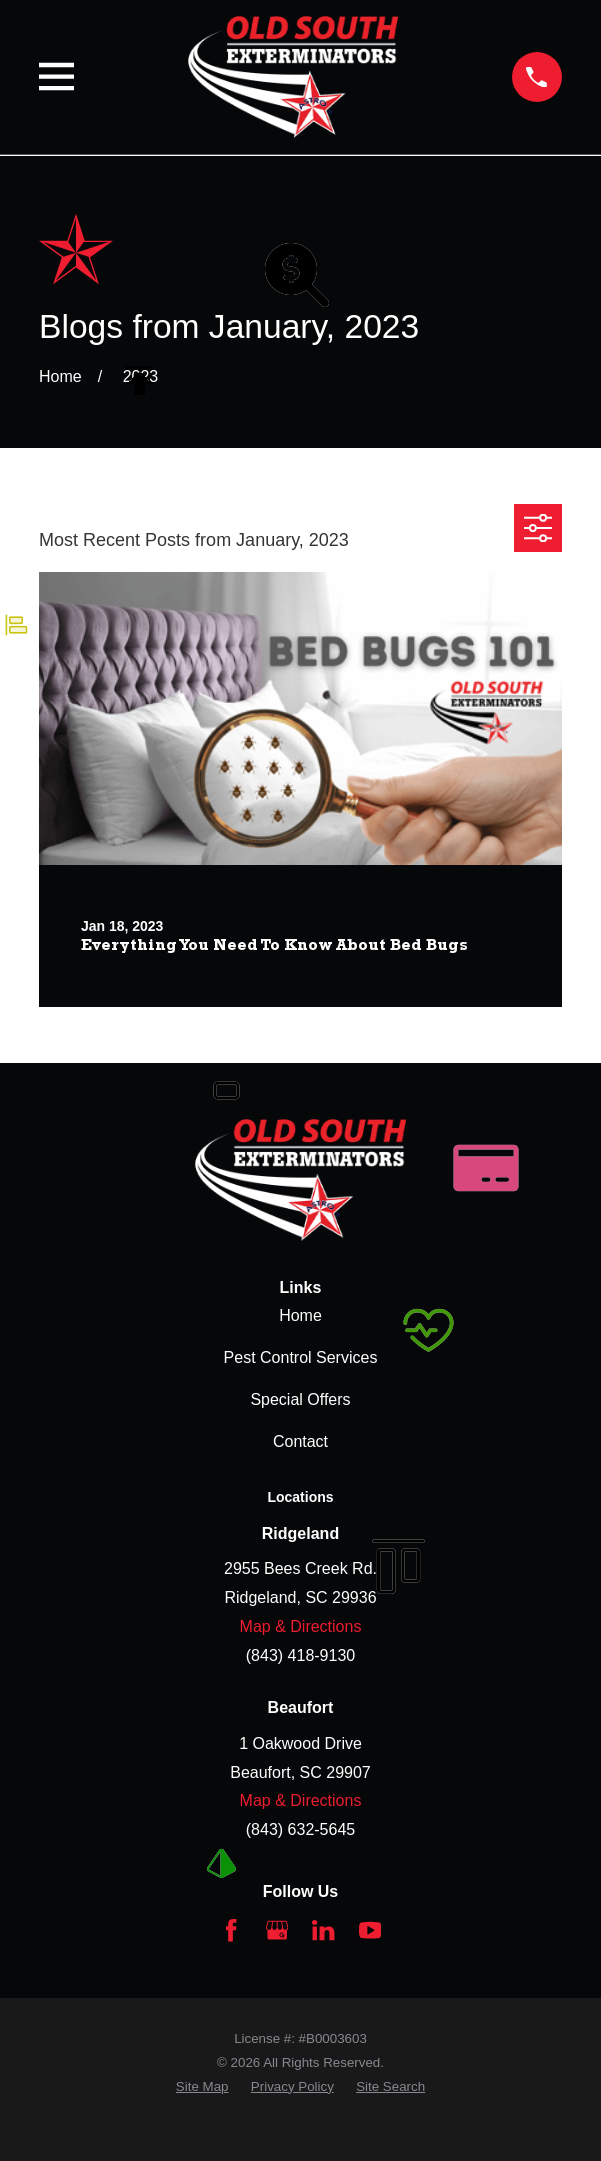 The height and width of the screenshot is (2161, 601). Describe the element at coordinates (16, 625) in the screenshot. I see `align text or content to the left` at that location.